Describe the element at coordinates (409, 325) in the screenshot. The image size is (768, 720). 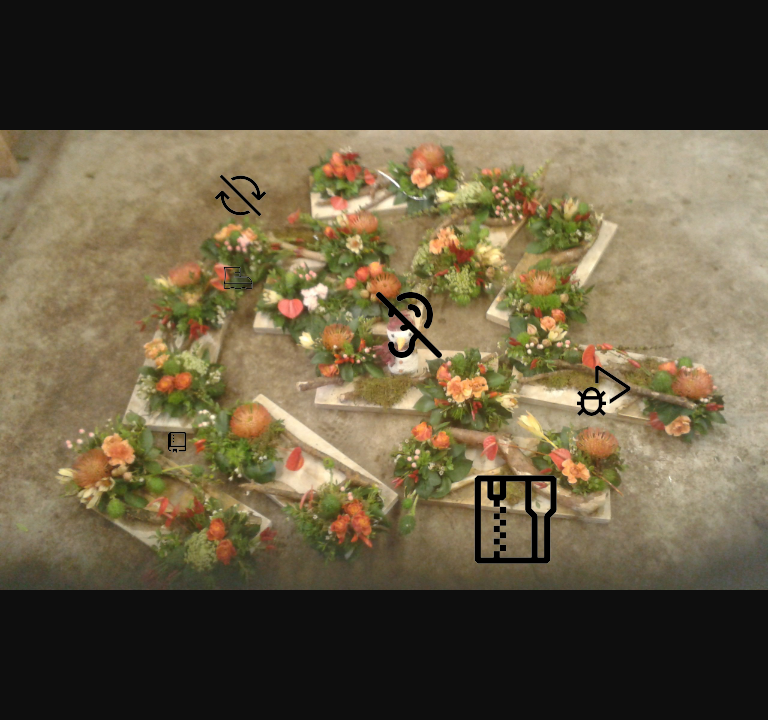
I see `mute audio or disable sound` at that location.